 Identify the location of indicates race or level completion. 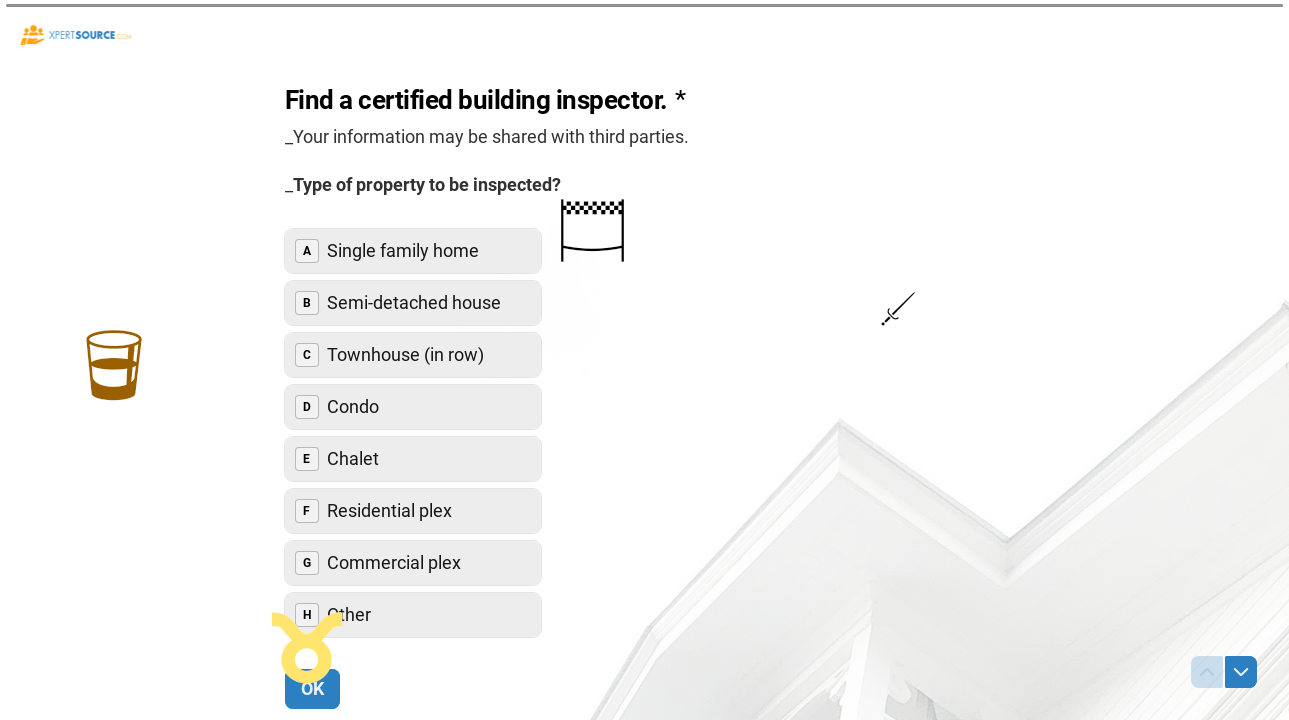
(592, 230).